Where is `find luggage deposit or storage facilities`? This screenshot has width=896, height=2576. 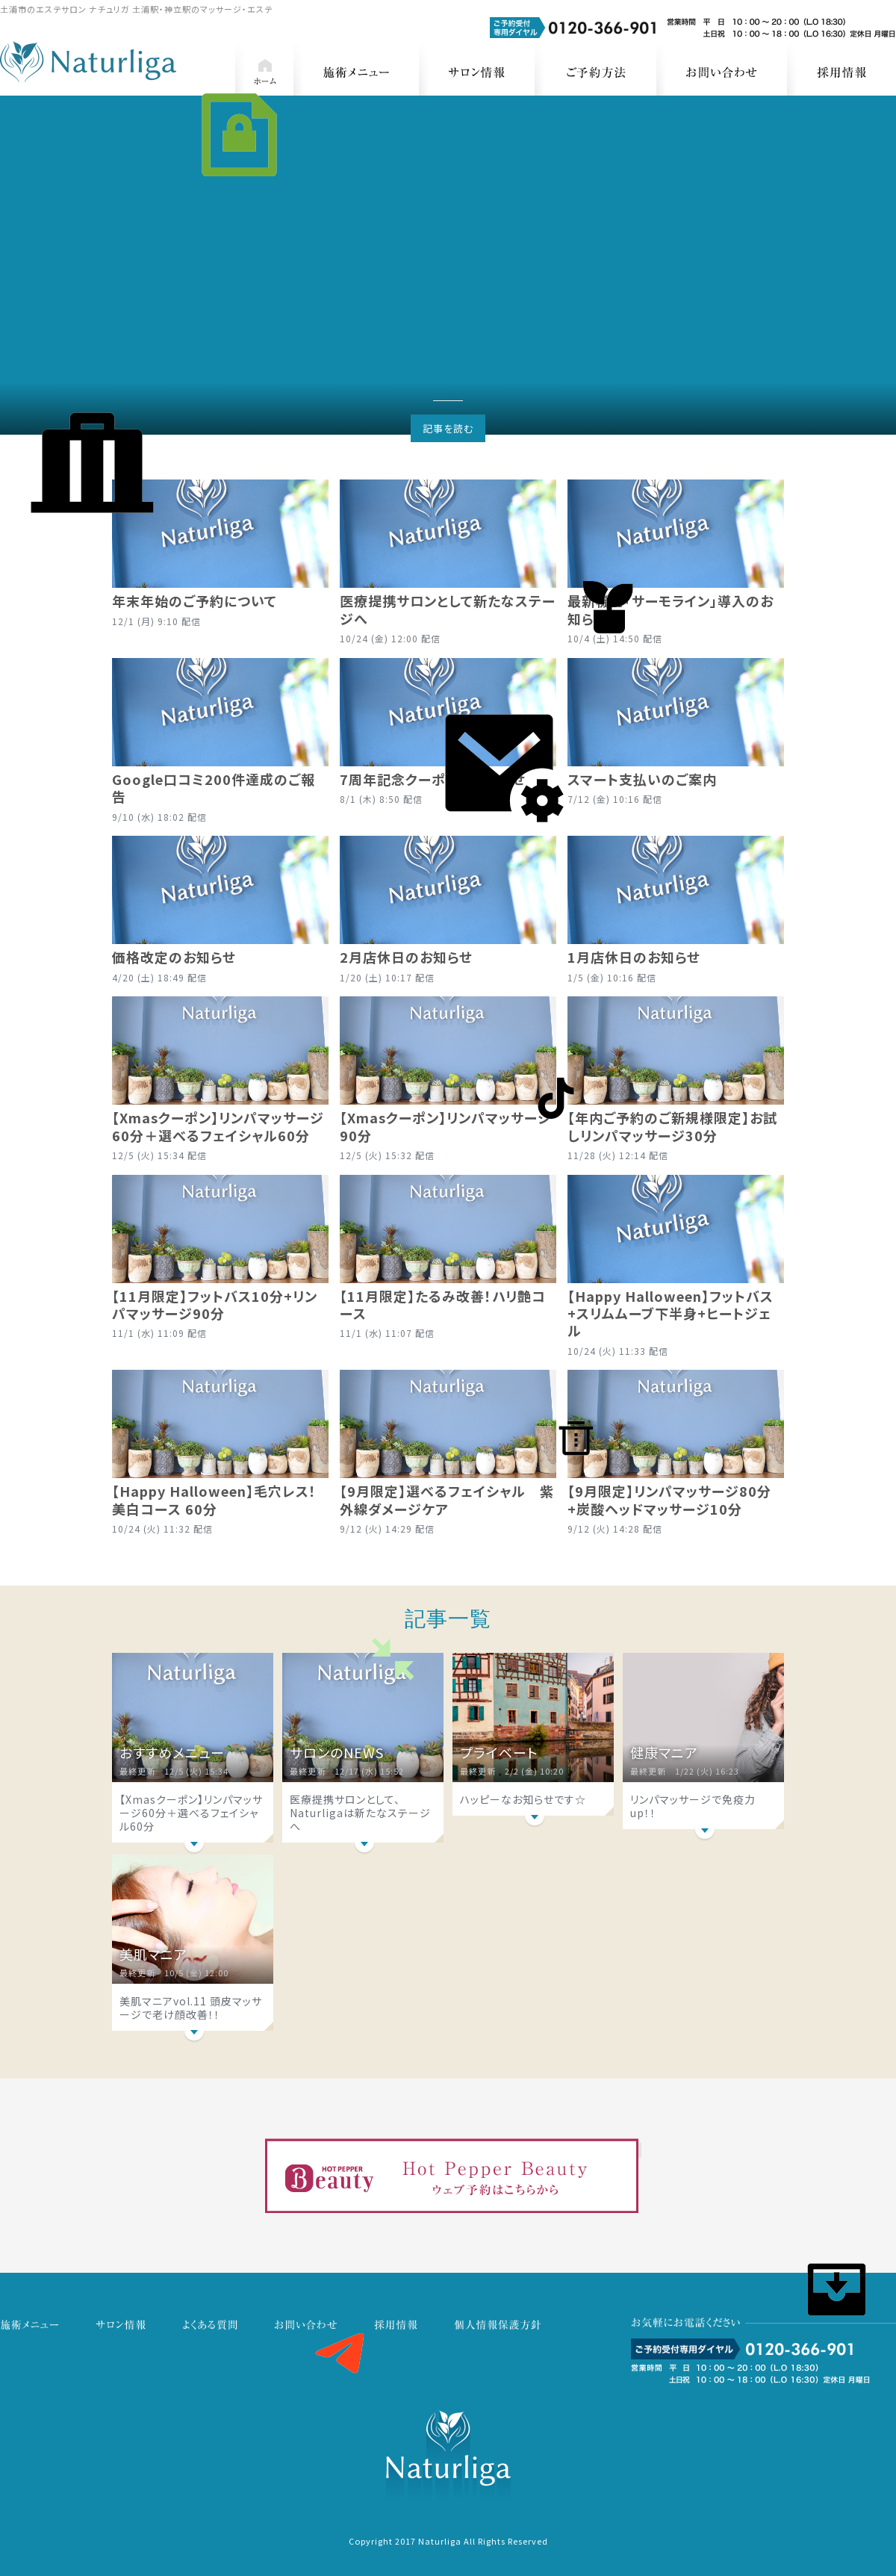 find luggage deposit or storage facilities is located at coordinates (92, 462).